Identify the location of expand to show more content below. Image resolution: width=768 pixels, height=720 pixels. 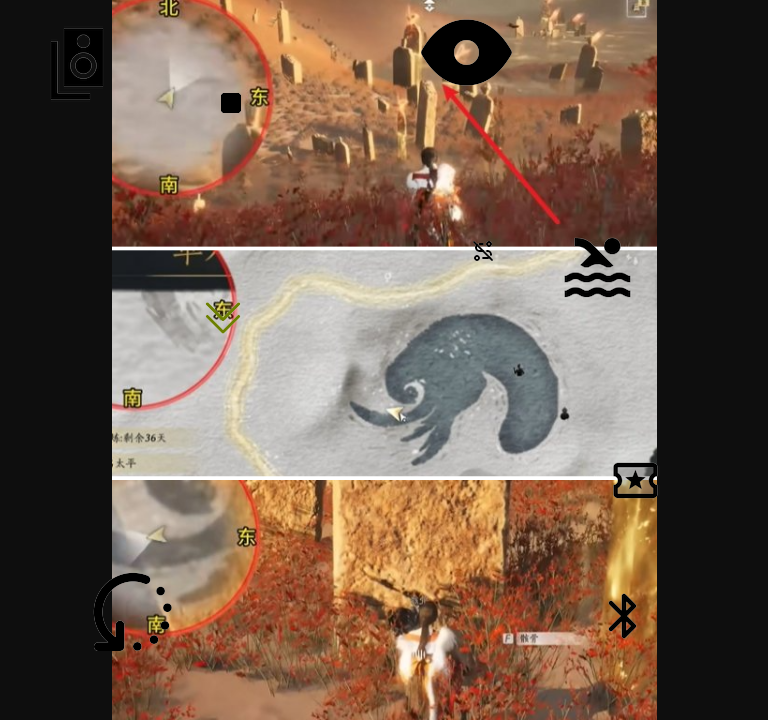
(223, 318).